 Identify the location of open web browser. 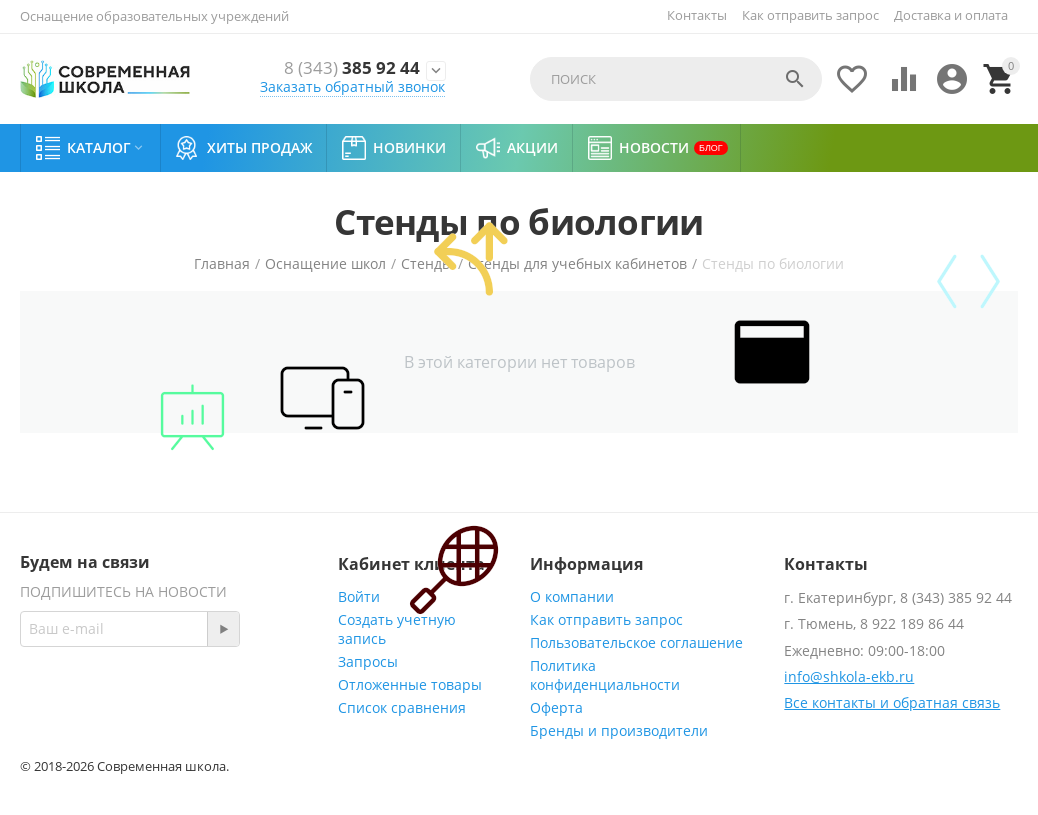
(772, 352).